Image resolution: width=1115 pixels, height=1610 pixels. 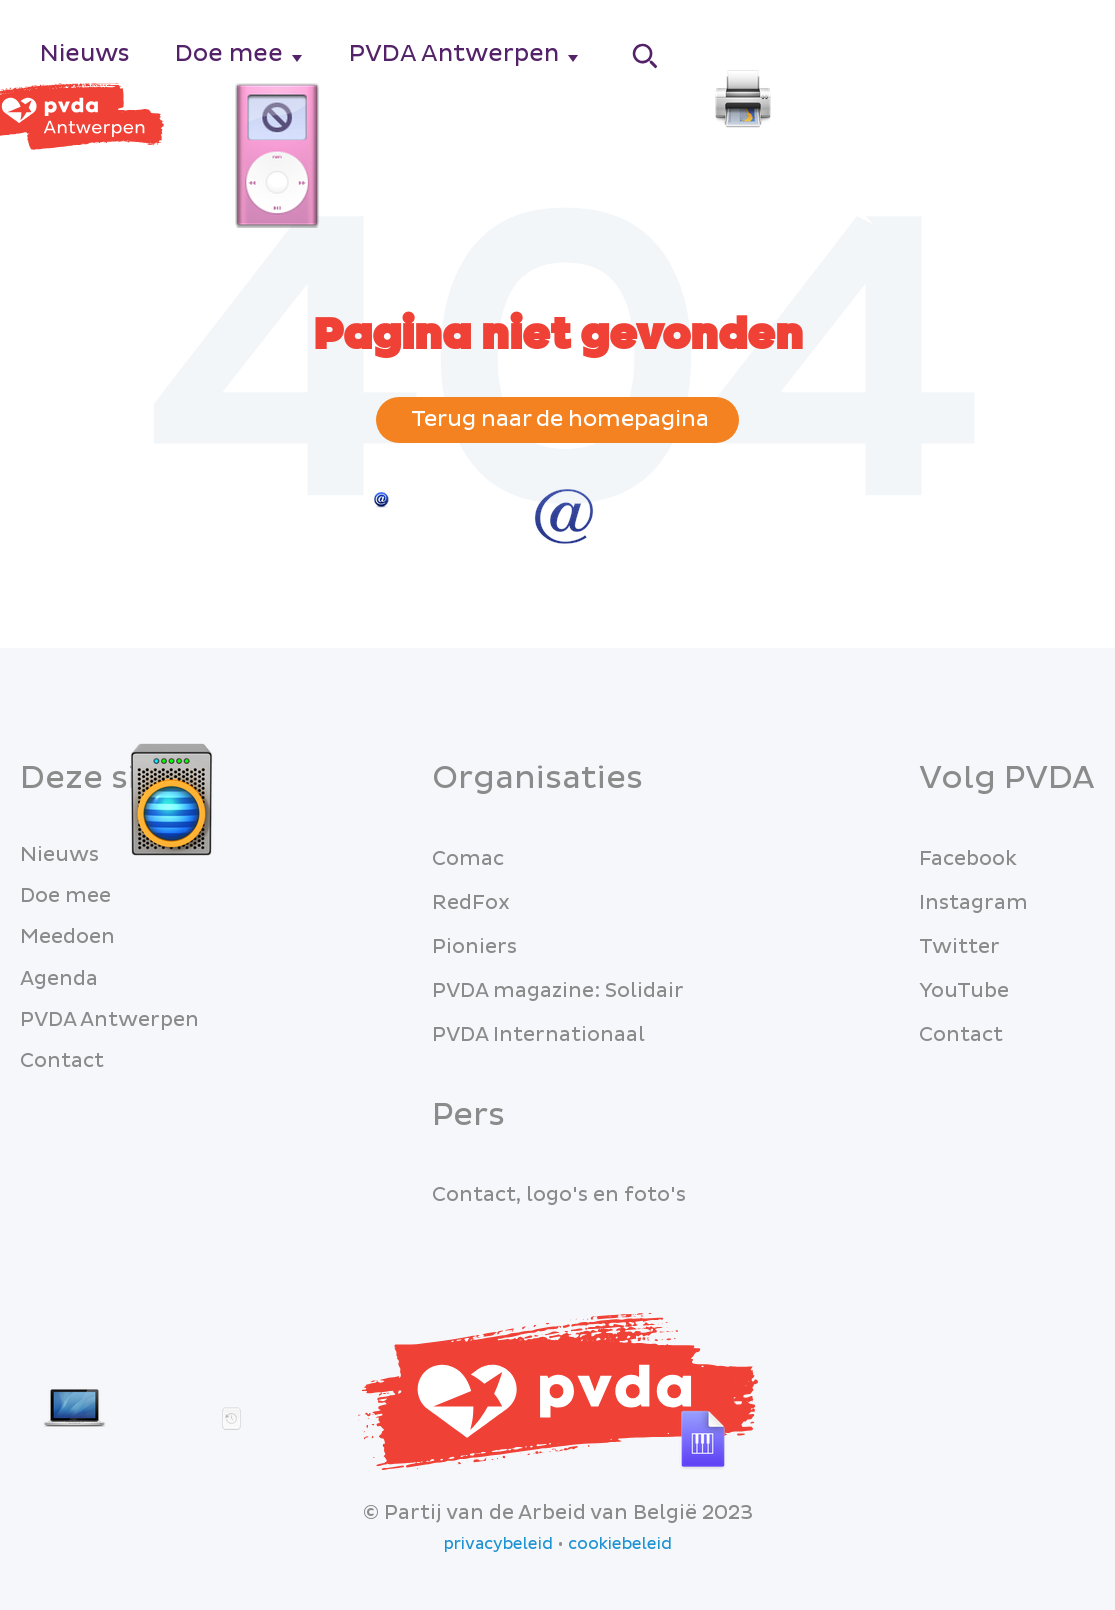 I want to click on represents this macbook in system preferences or device settings, so click(x=74, y=1404).